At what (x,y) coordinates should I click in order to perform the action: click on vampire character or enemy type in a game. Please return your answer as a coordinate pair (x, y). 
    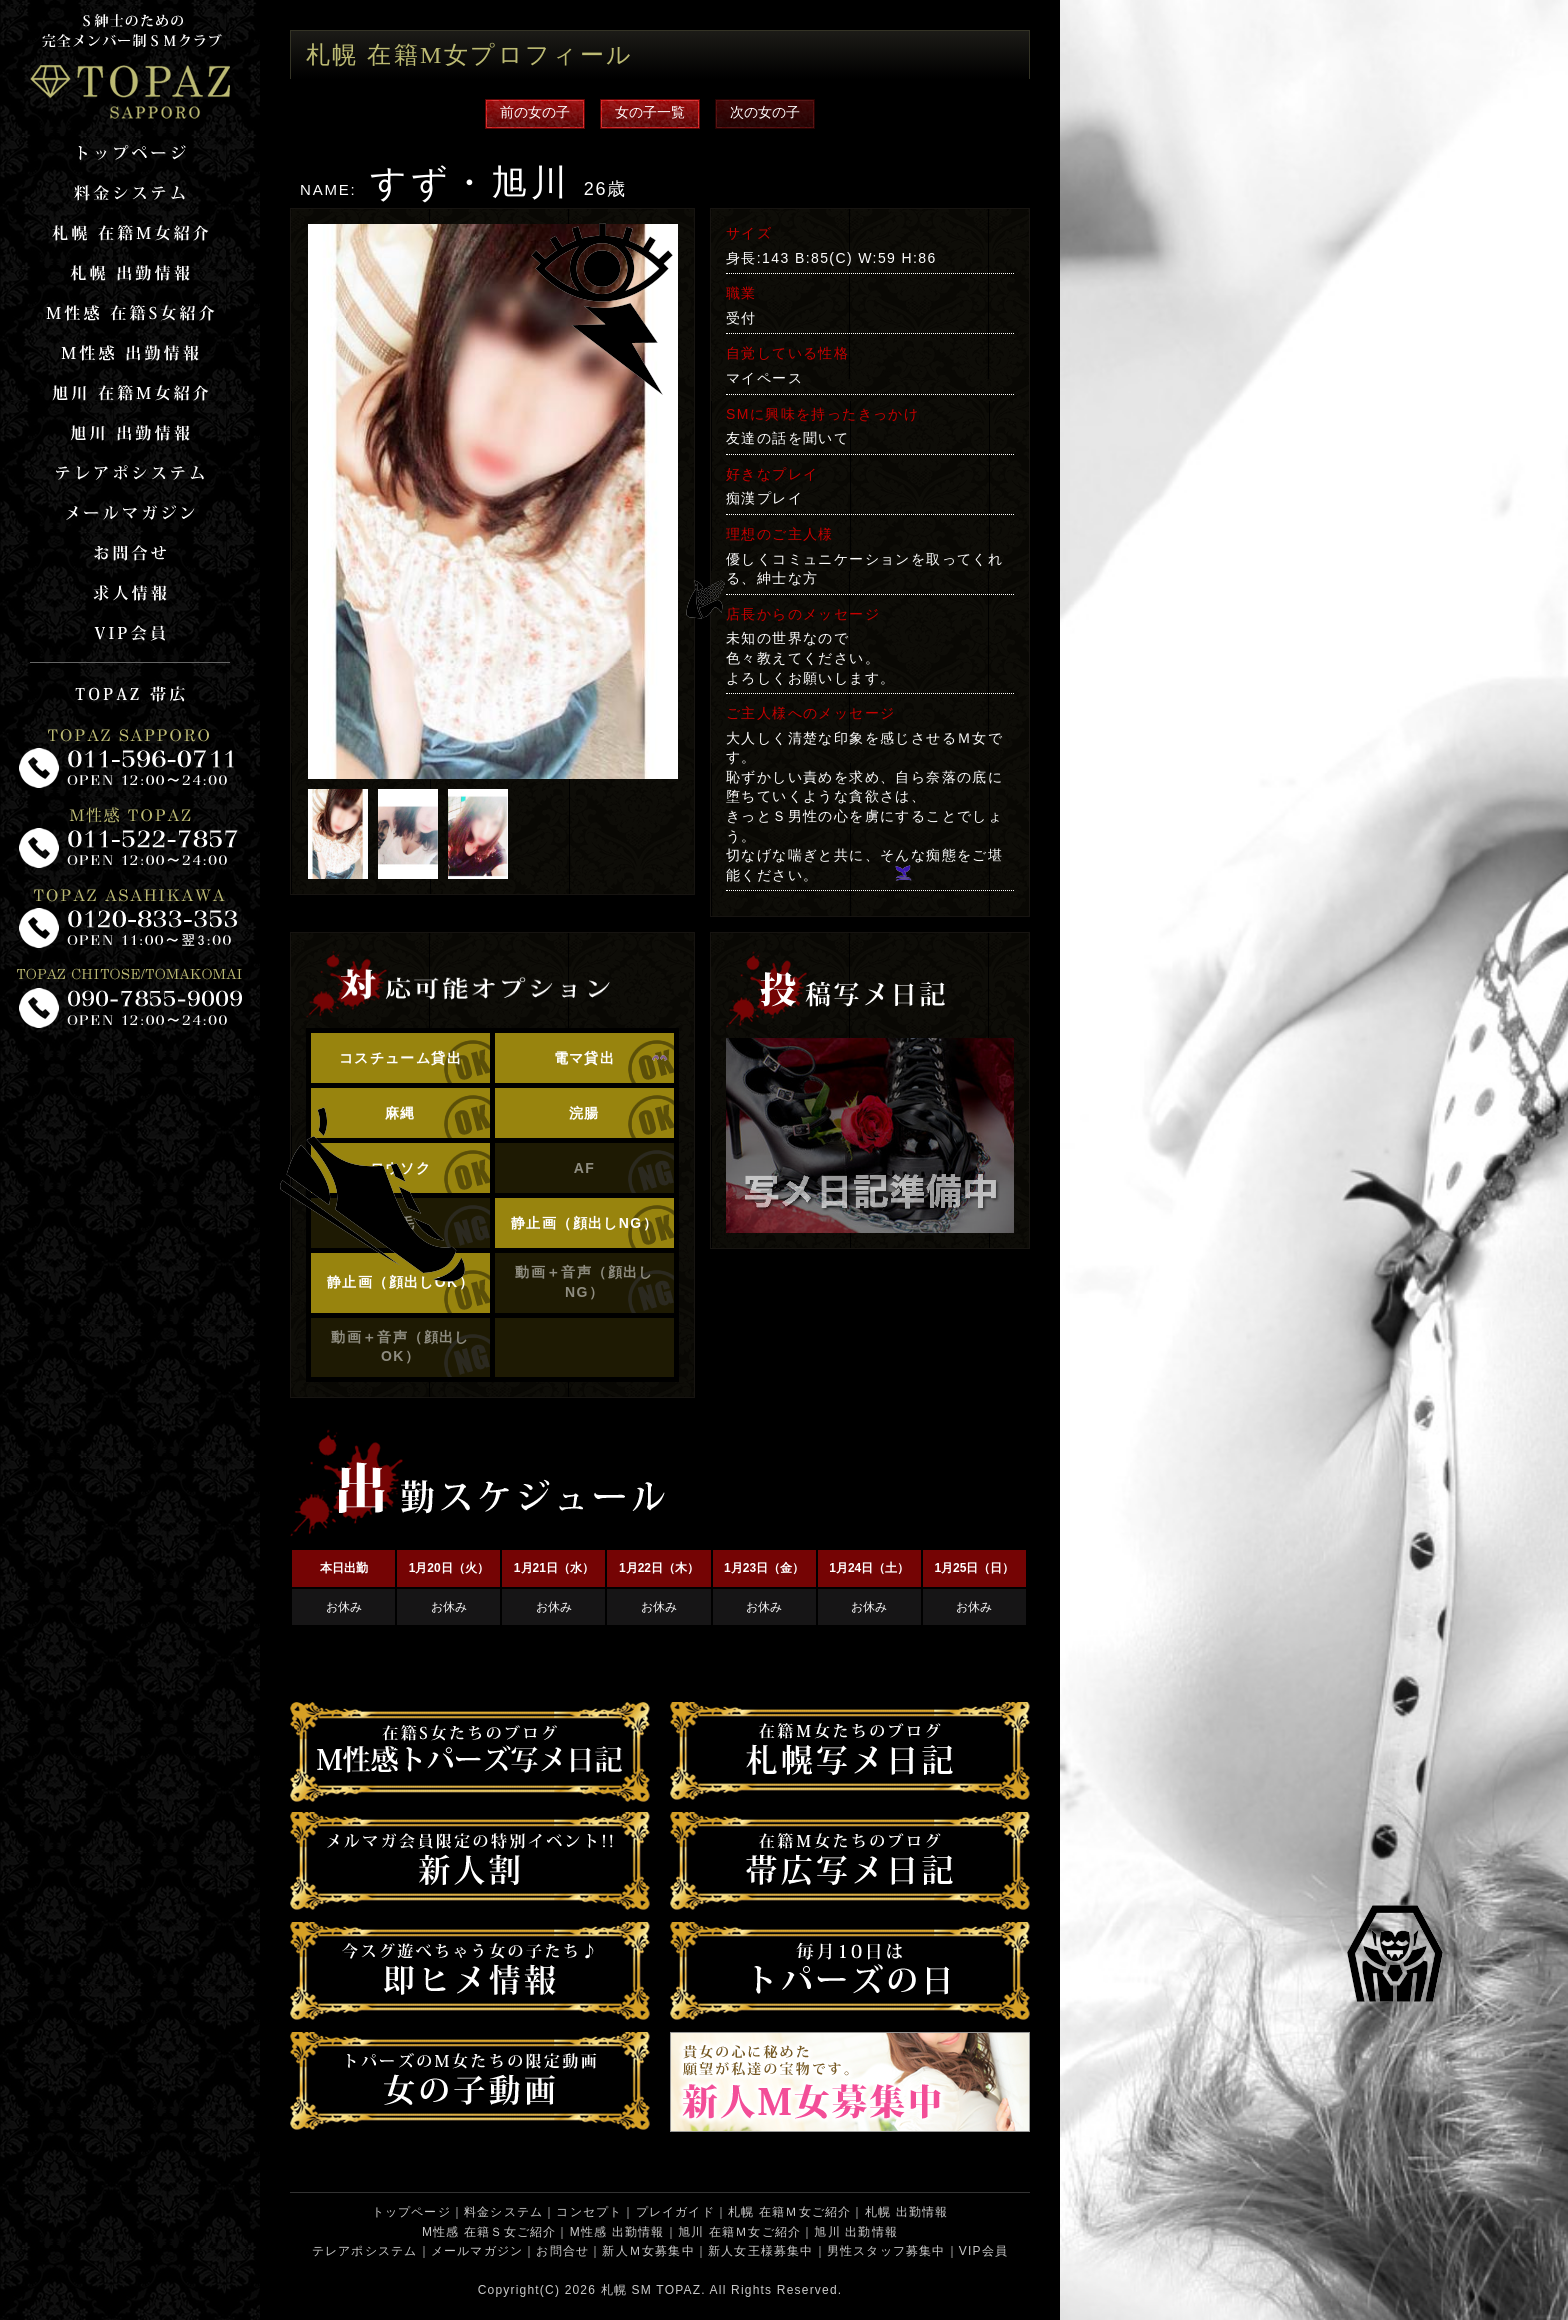
    Looking at the image, I should click on (1395, 1953).